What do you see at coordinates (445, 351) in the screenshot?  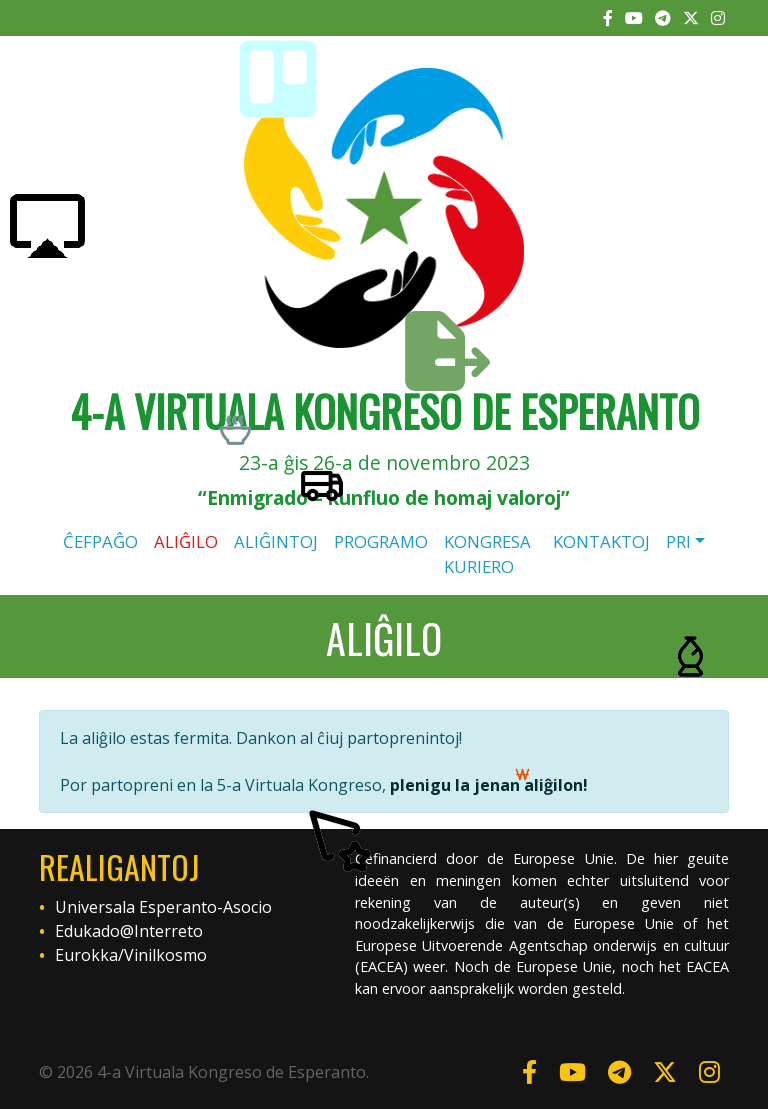 I see `export file or document` at bounding box center [445, 351].